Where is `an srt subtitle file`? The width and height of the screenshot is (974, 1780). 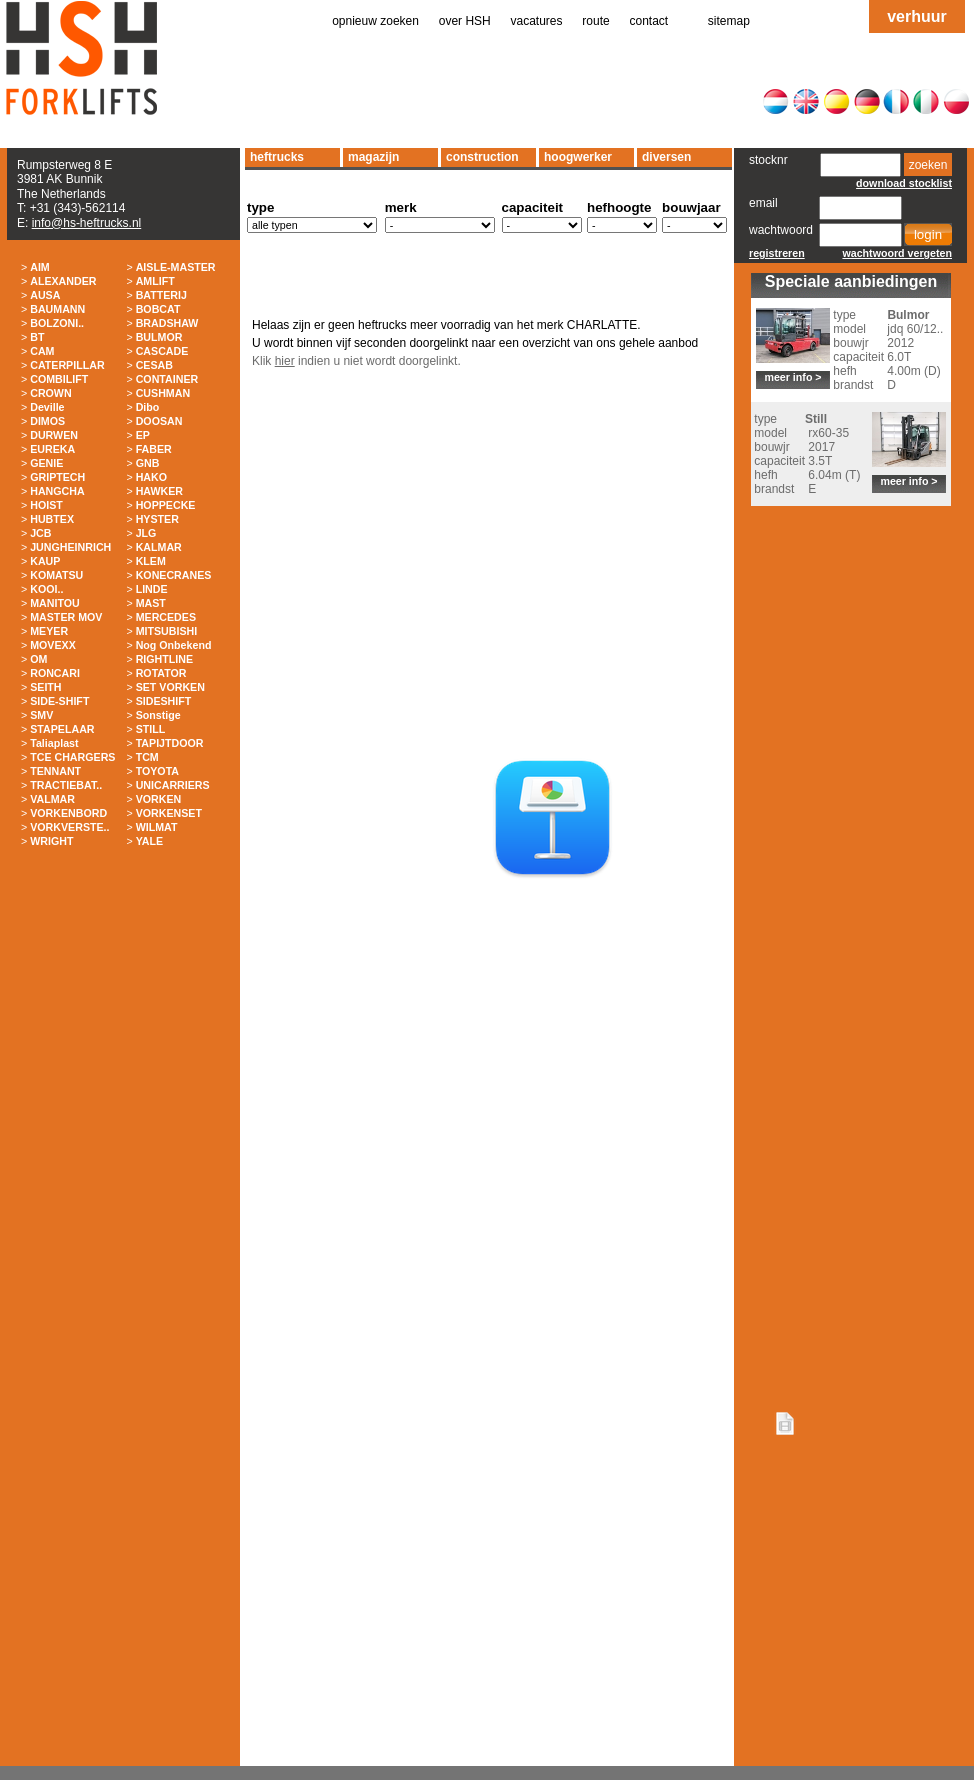 an srt subtitle file is located at coordinates (785, 1424).